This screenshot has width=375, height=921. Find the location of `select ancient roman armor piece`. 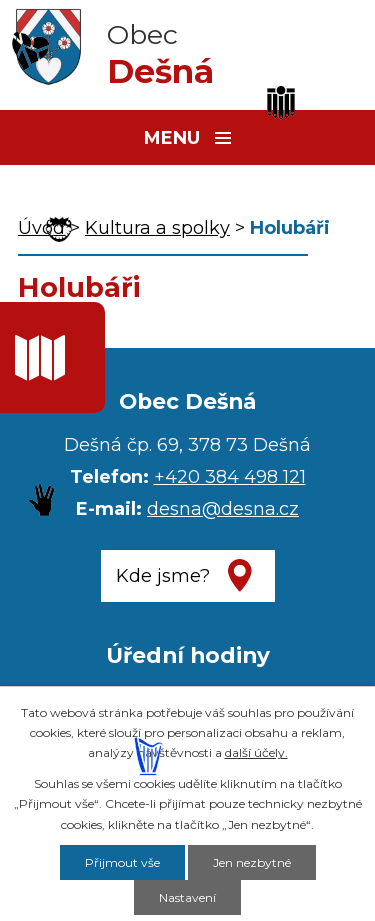

select ancient roman armor piece is located at coordinates (281, 103).